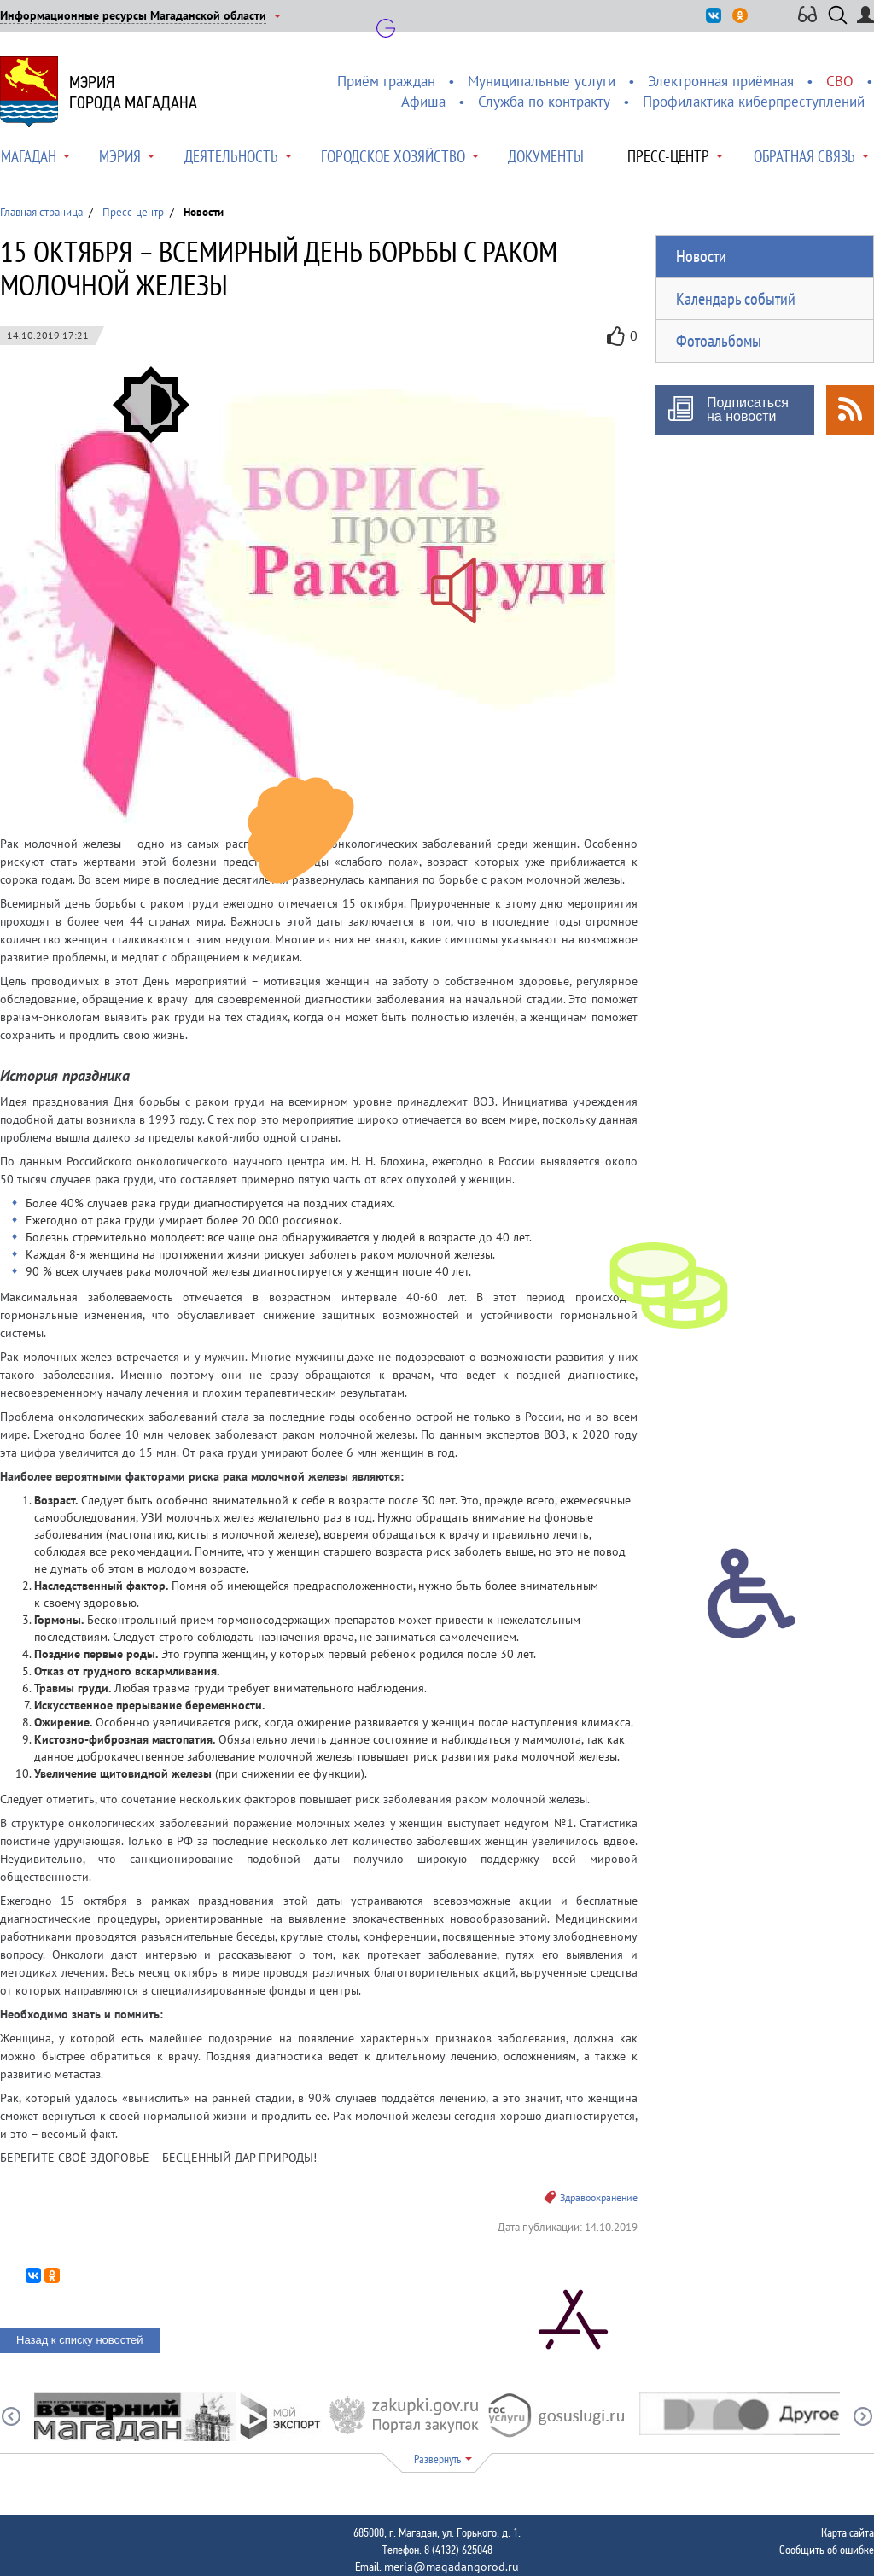 The width and height of the screenshot is (874, 2576). I want to click on mute audio or sound disabled, so click(466, 590).